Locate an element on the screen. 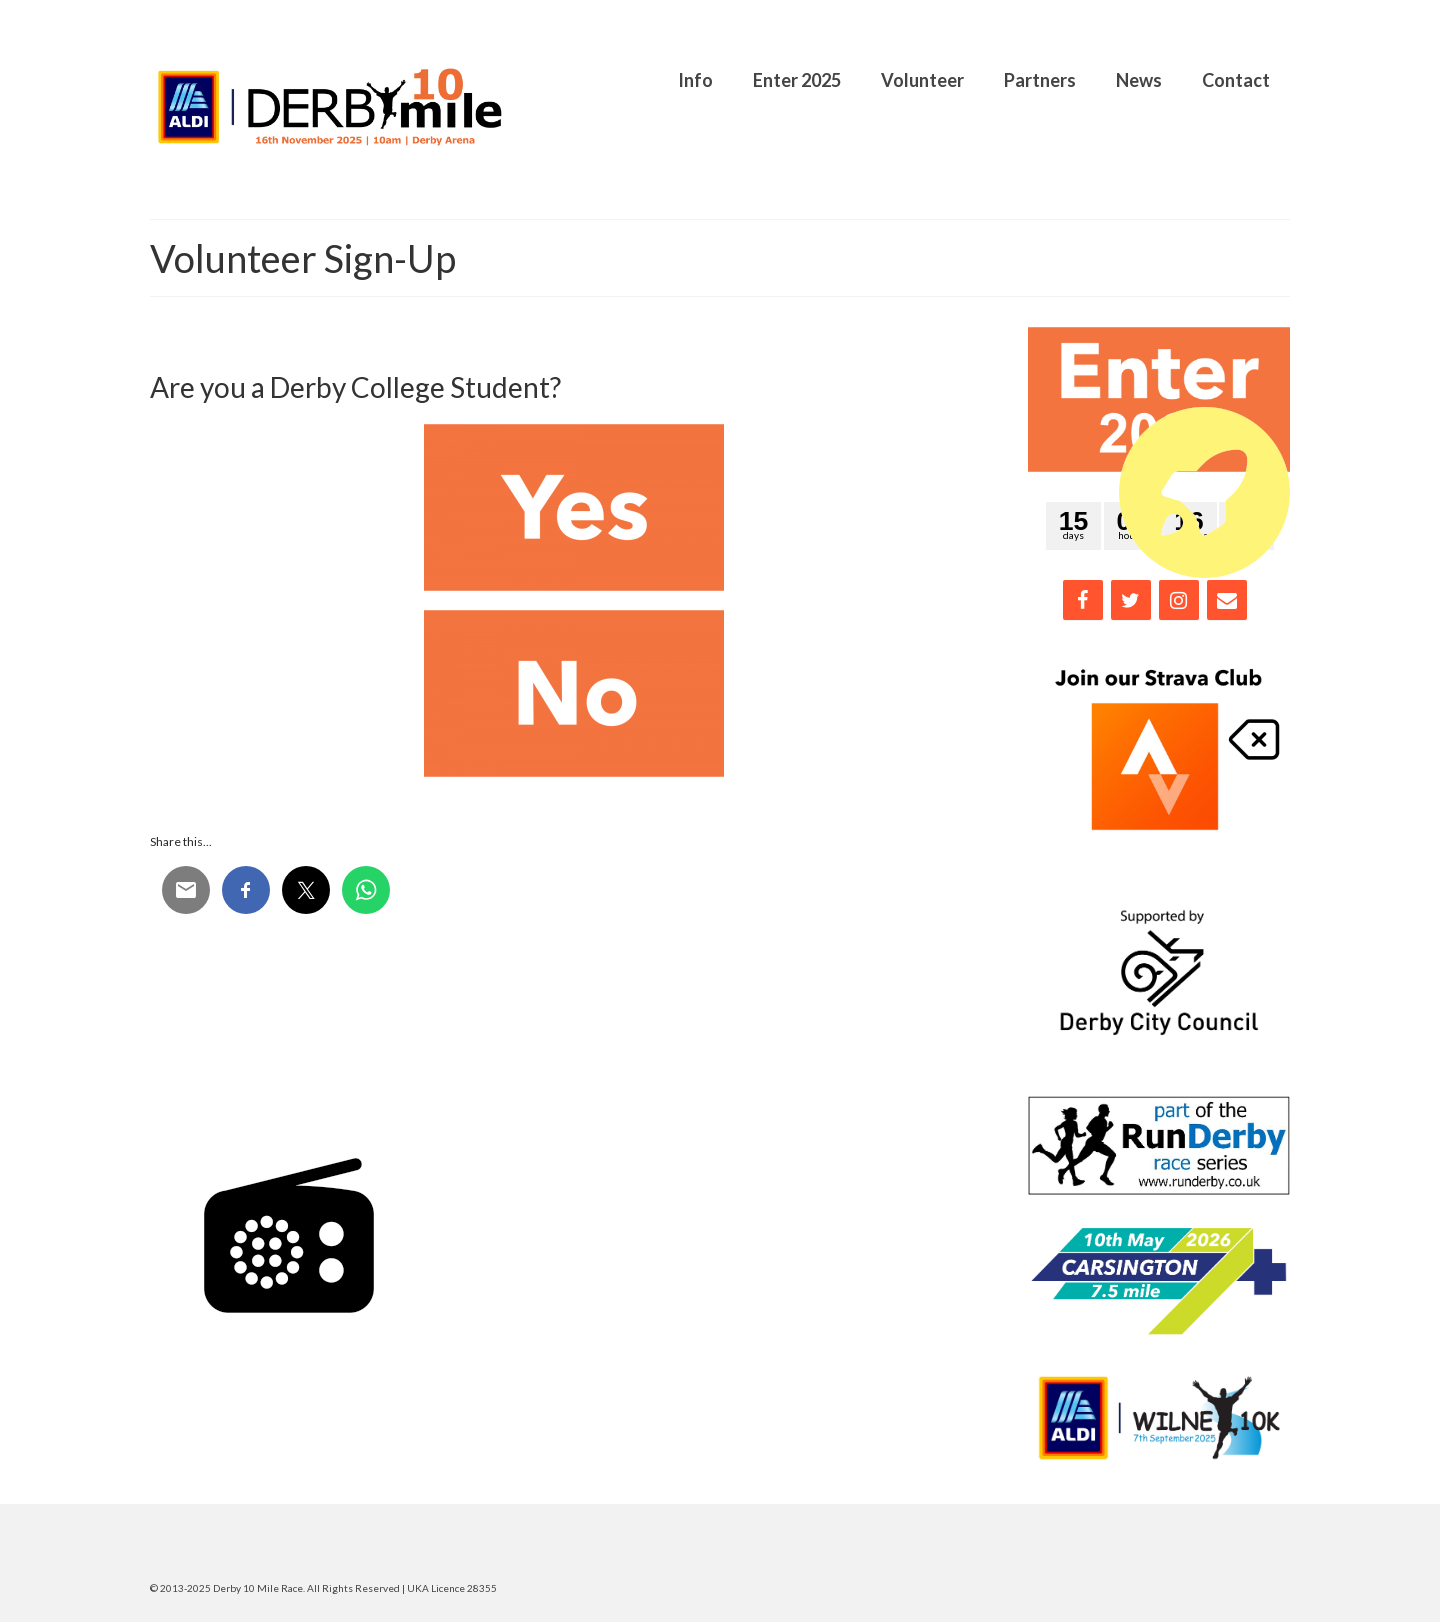  delete the previous character is located at coordinates (1253, 739).